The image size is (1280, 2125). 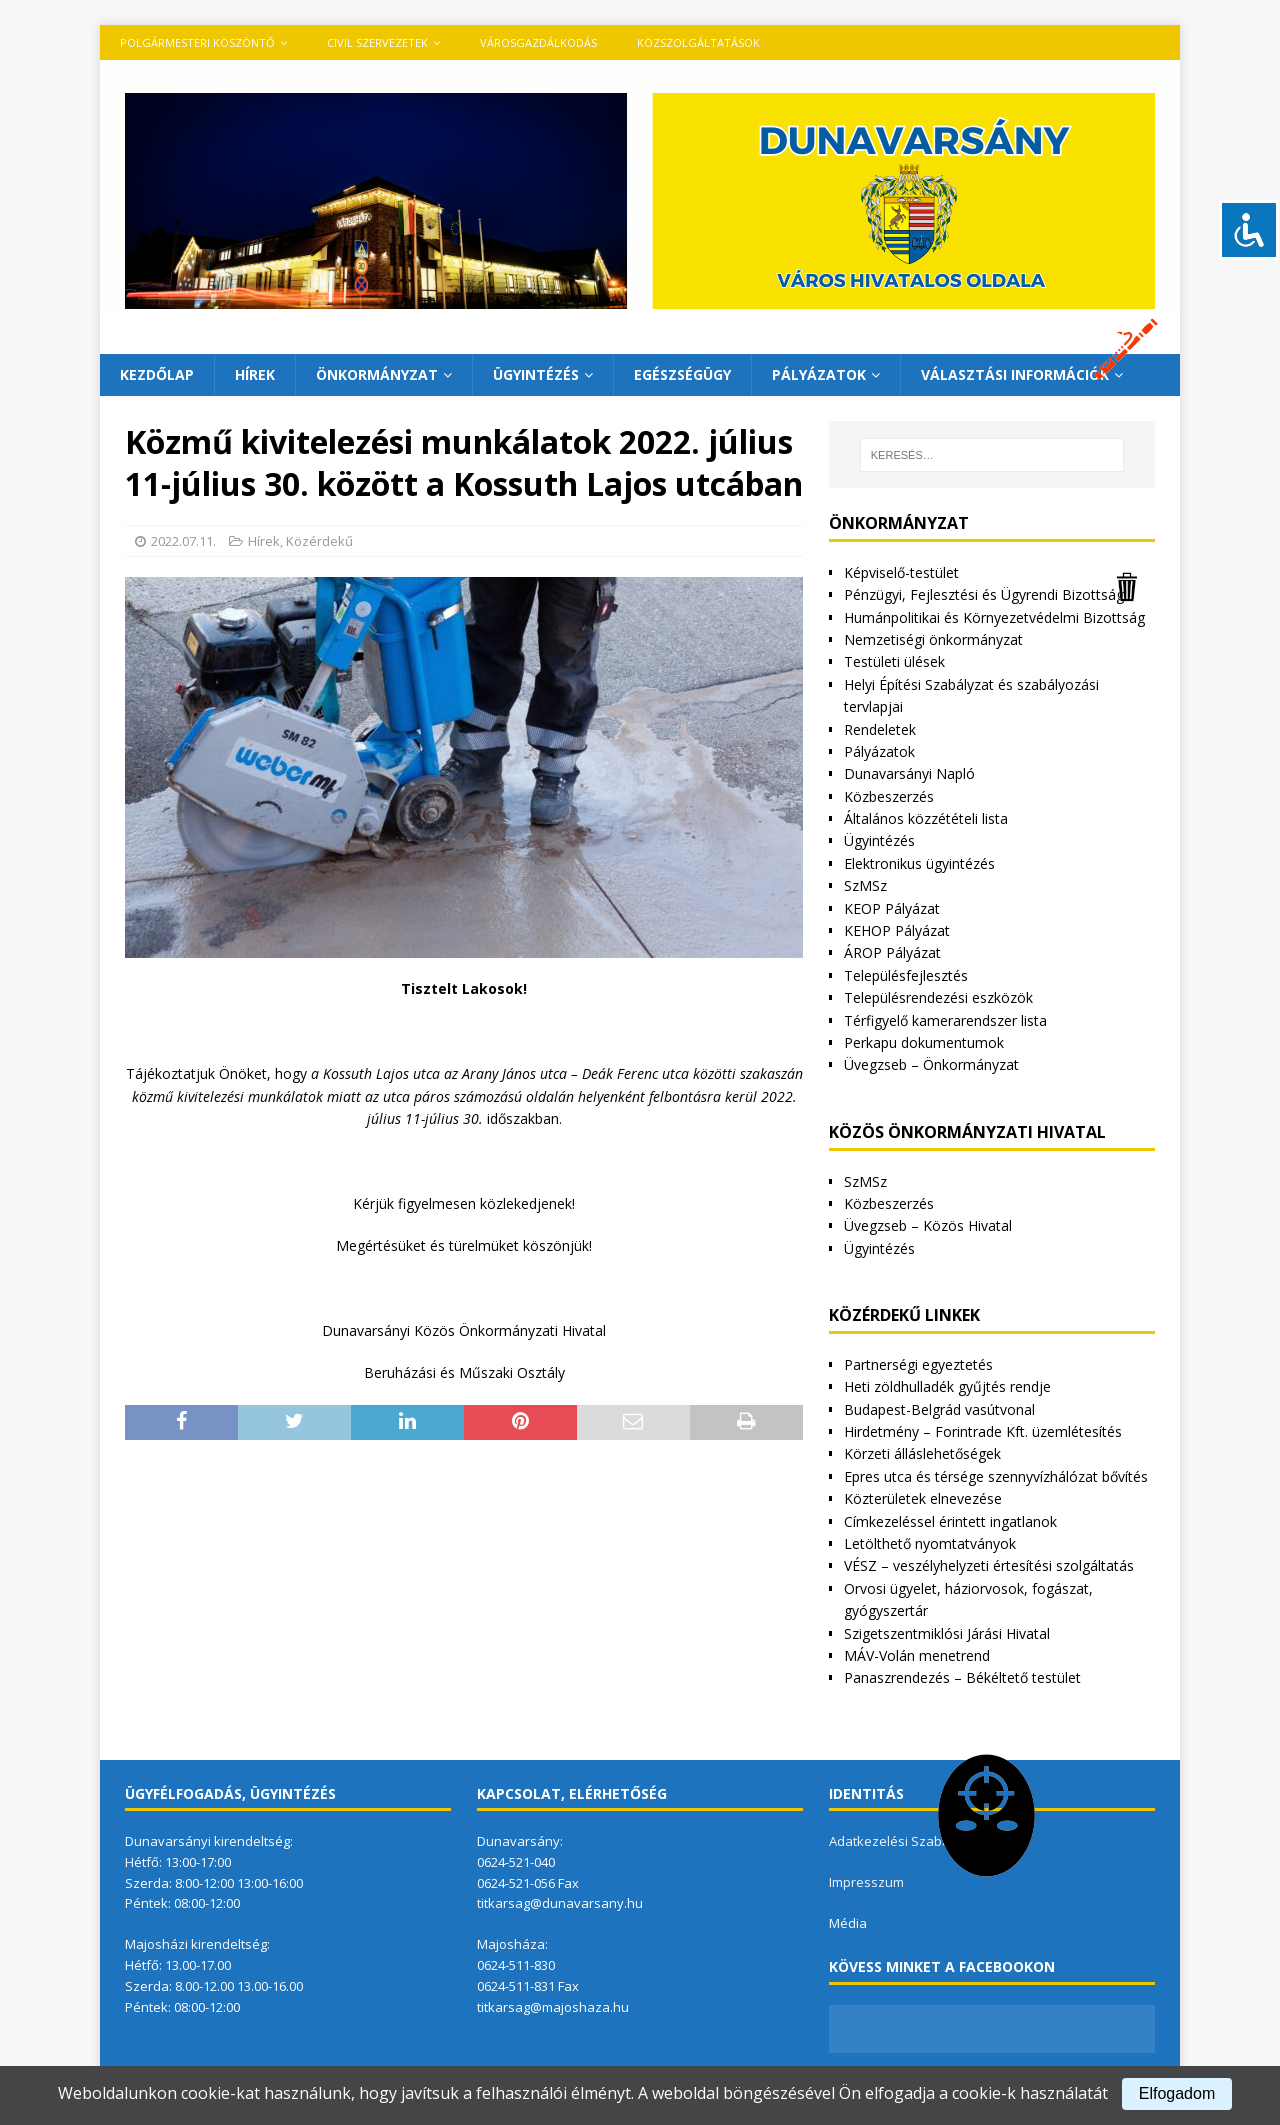 I want to click on delete selected item, so click(x=1127, y=584).